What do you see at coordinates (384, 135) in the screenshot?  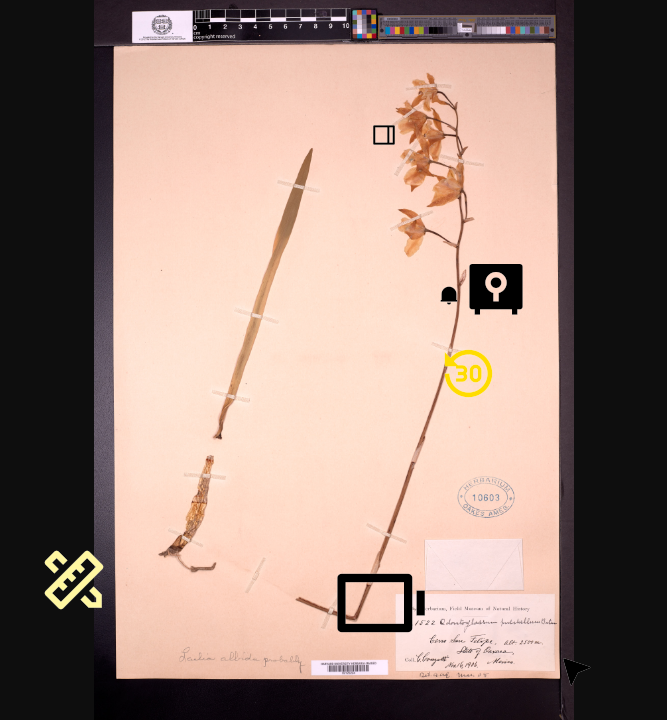 I see `switch to right sidebar layout` at bounding box center [384, 135].